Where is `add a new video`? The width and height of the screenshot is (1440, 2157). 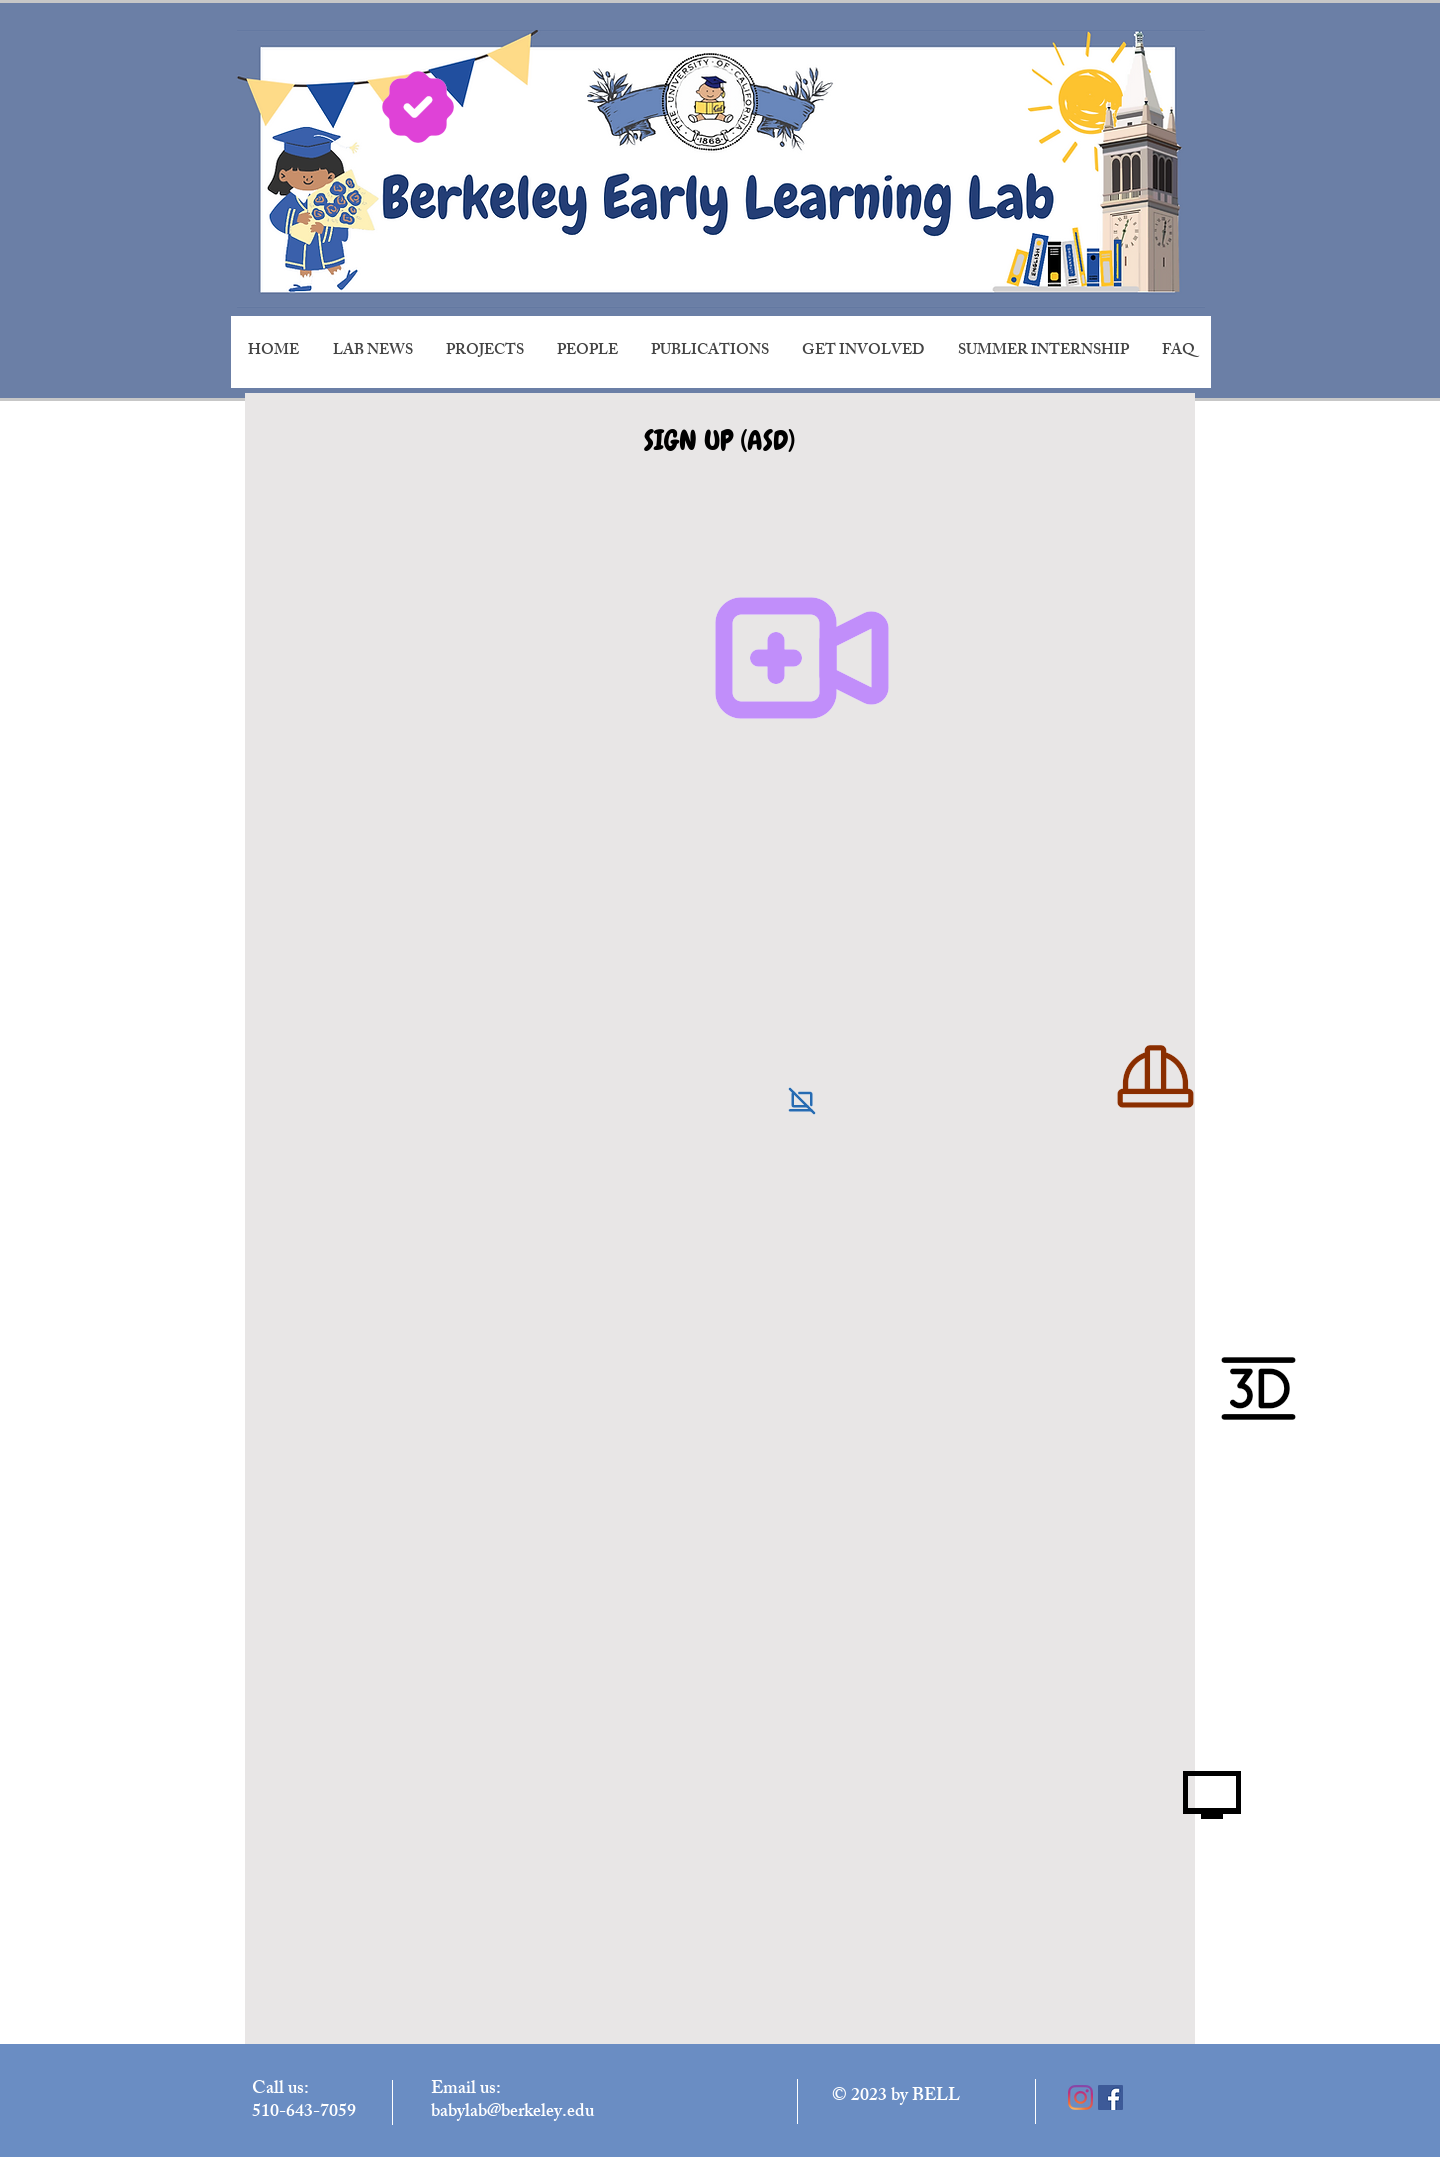 add a new video is located at coordinates (802, 658).